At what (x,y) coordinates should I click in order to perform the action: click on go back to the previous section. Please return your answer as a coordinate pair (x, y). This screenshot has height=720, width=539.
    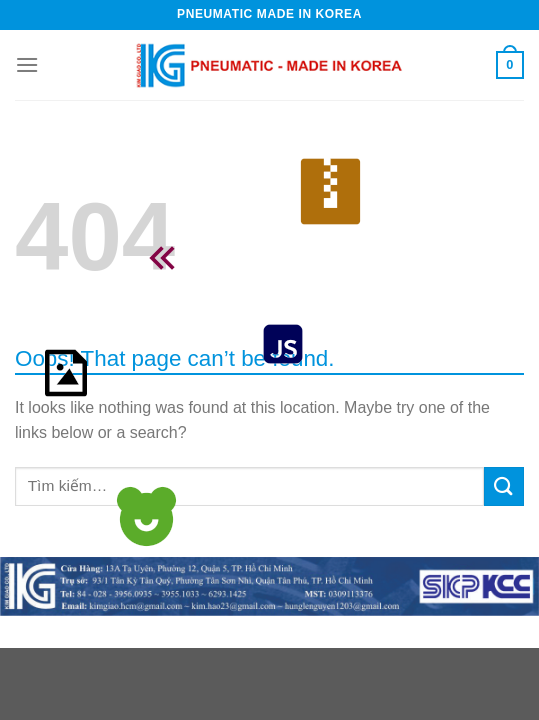
    Looking at the image, I should click on (163, 258).